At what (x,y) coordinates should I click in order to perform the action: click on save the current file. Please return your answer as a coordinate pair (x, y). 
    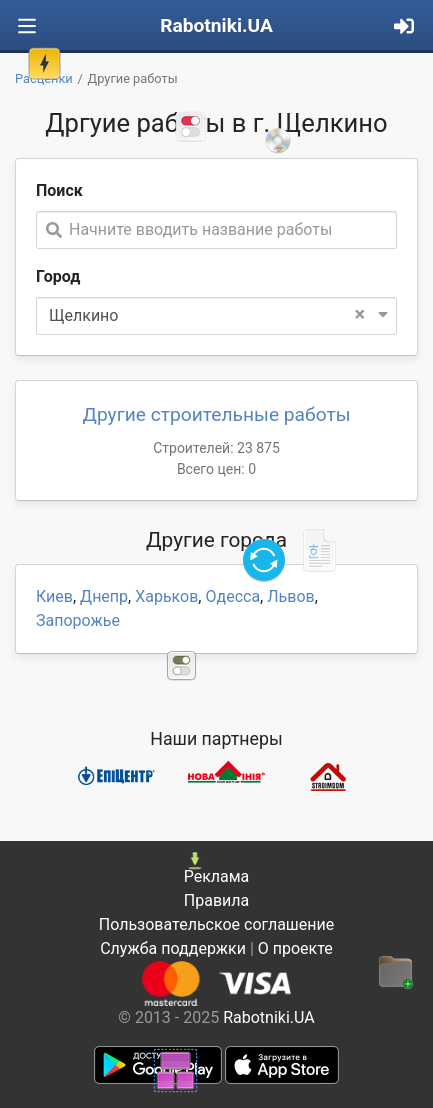
    Looking at the image, I should click on (195, 859).